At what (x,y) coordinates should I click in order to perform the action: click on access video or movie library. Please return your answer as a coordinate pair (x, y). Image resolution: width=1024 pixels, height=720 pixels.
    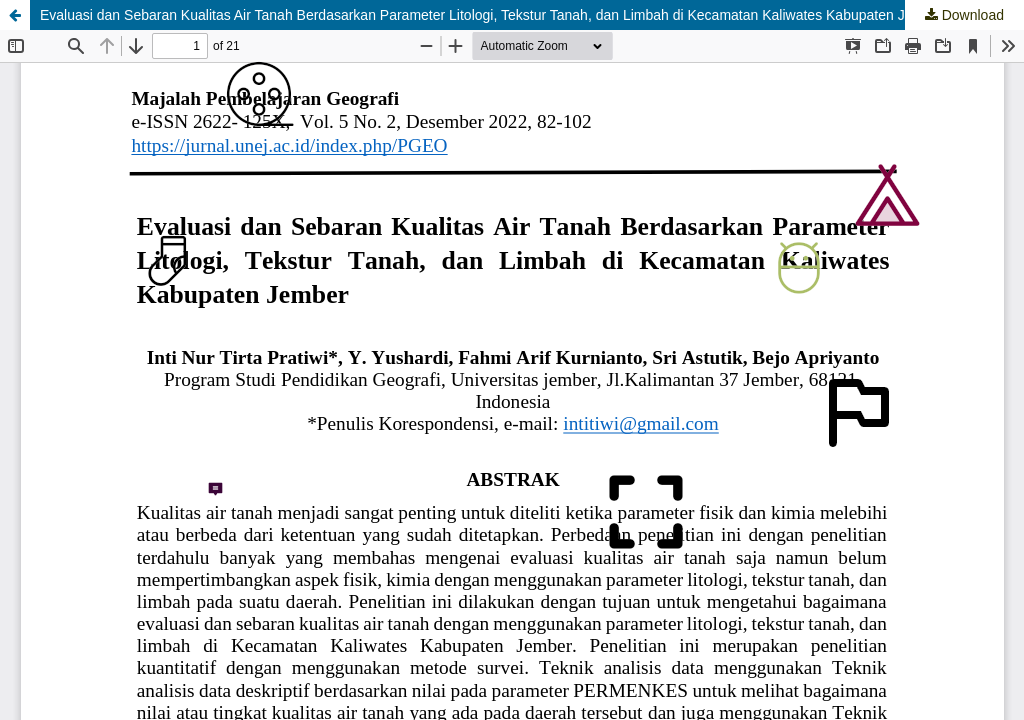
    Looking at the image, I should click on (259, 94).